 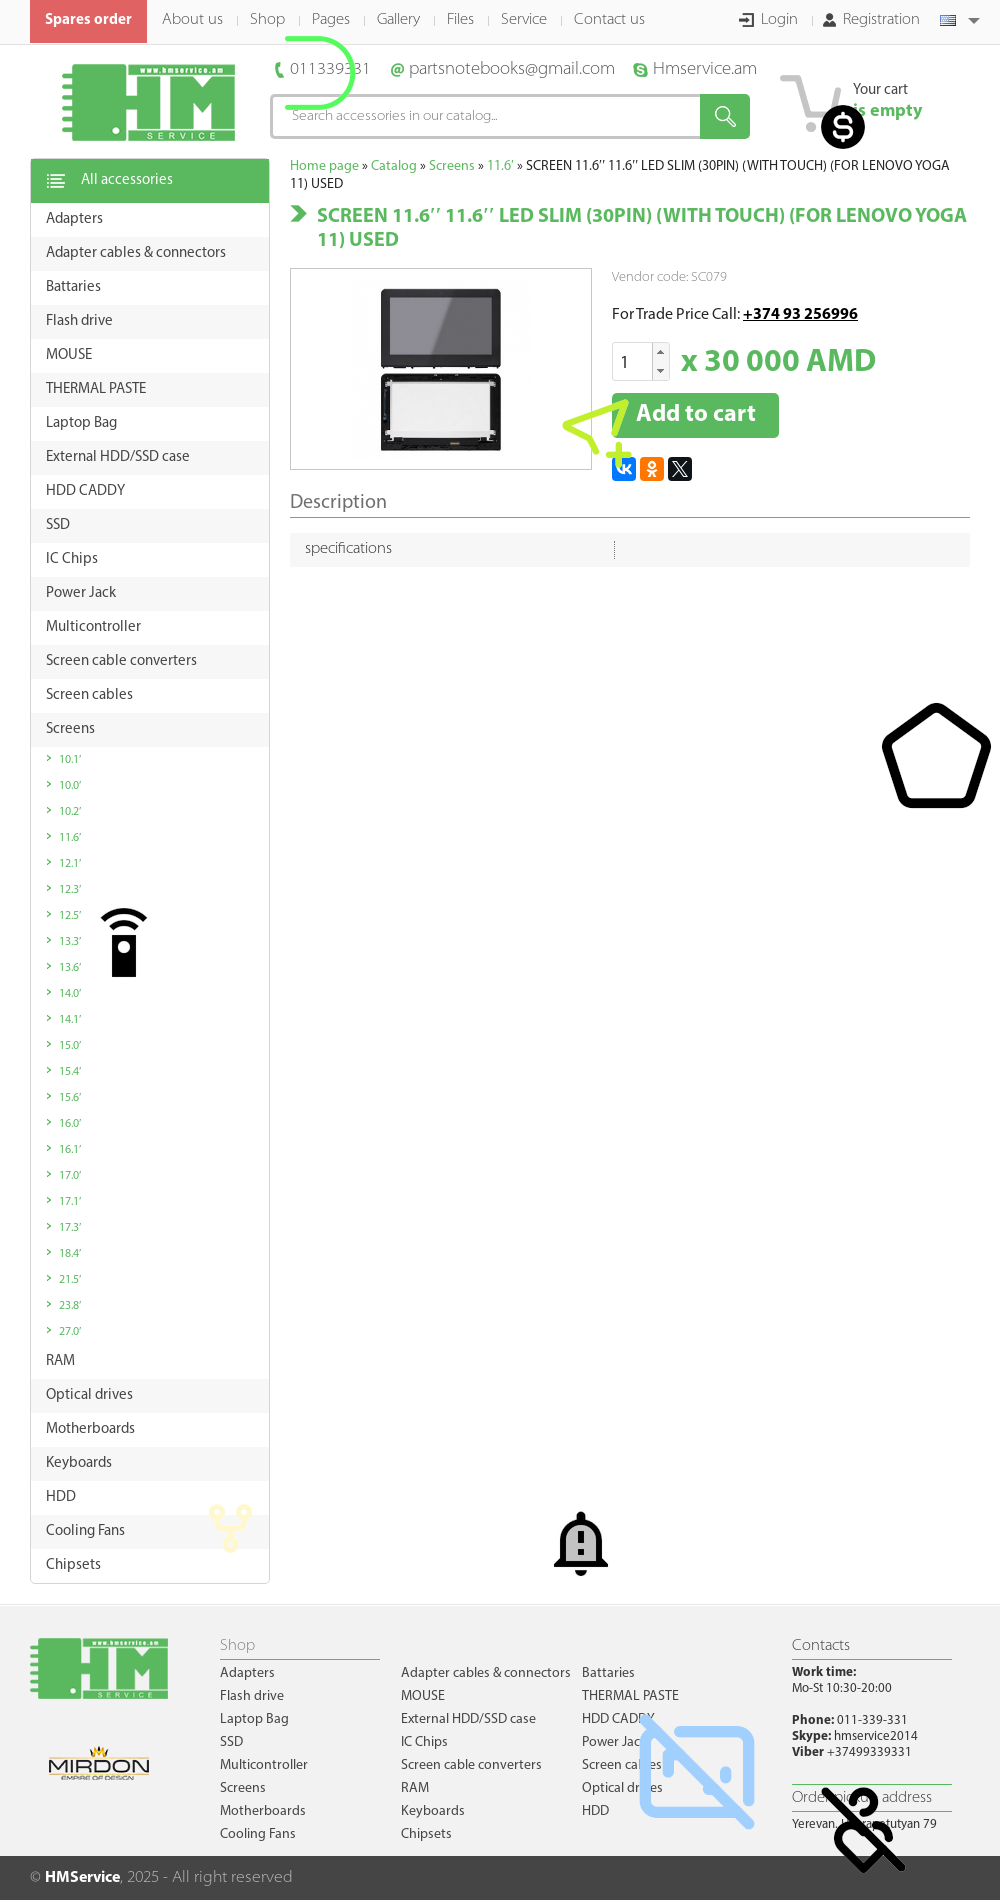 What do you see at coordinates (596, 432) in the screenshot?
I see `add a new location pin` at bounding box center [596, 432].